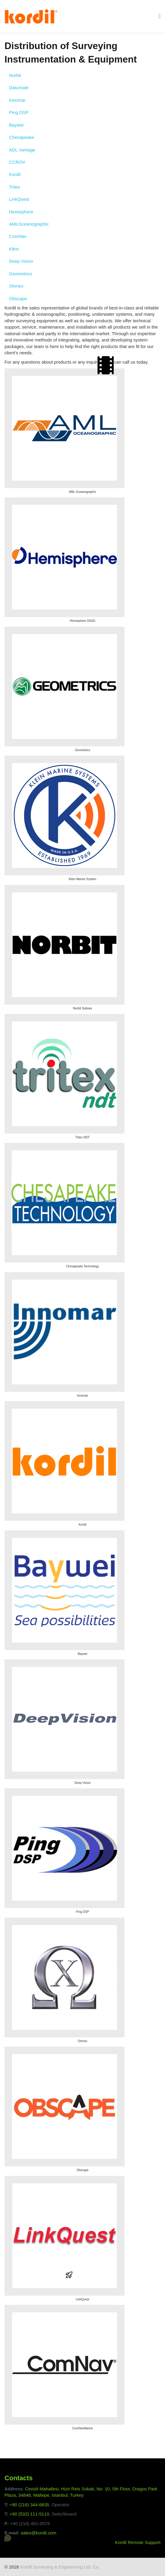 The image size is (165, 2576). What do you see at coordinates (69, 2275) in the screenshot?
I see `launch or deploy a project` at bounding box center [69, 2275].